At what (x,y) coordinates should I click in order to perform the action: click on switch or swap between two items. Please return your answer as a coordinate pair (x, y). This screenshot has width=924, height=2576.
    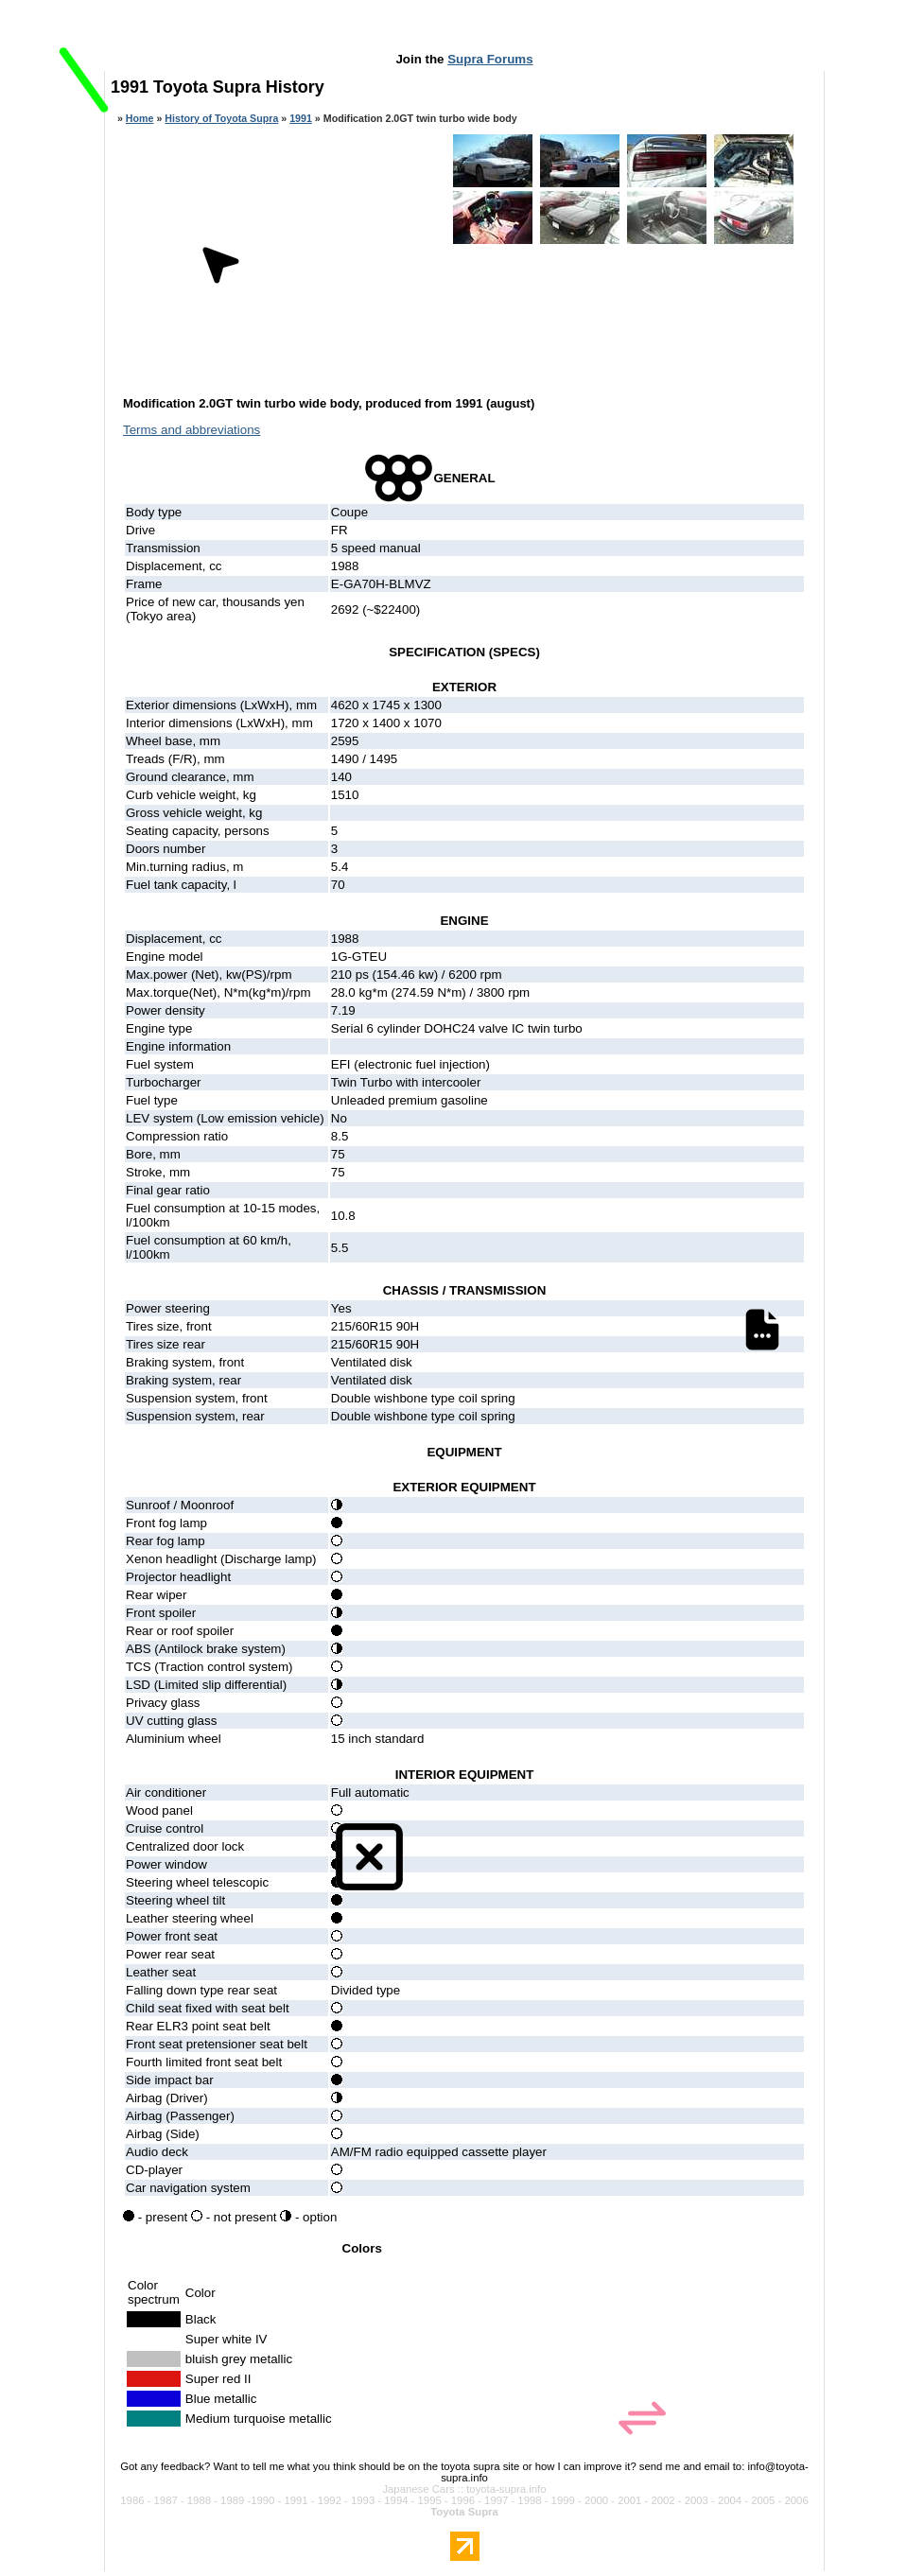
    Looking at the image, I should click on (642, 2418).